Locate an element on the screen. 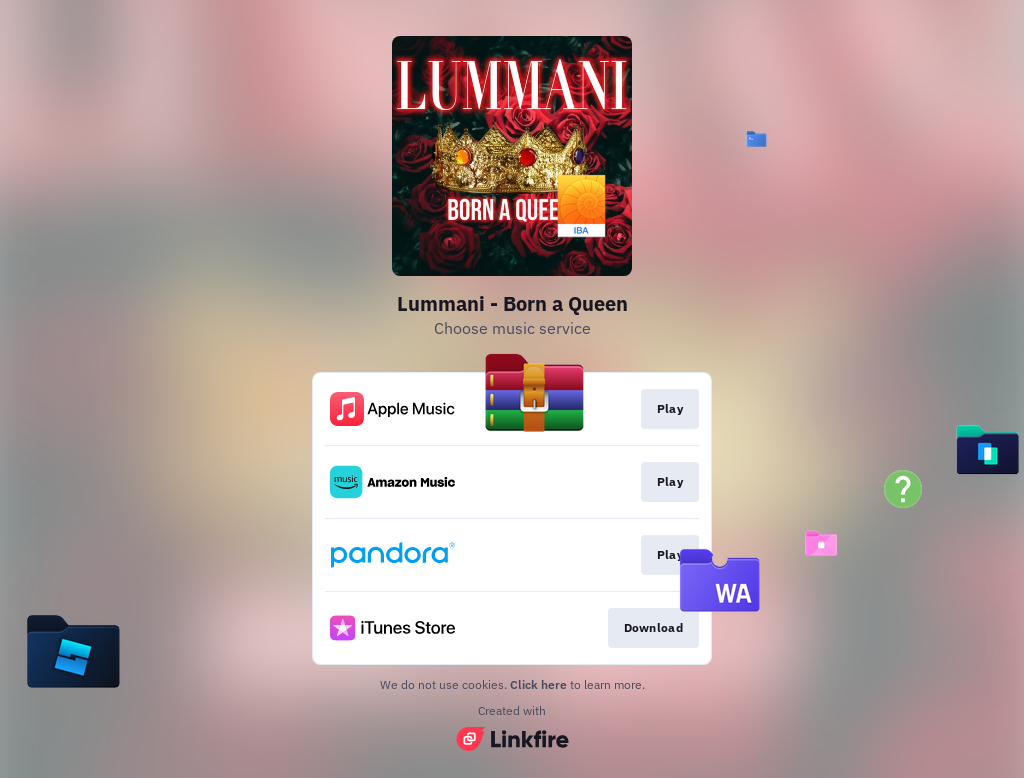 Image resolution: width=1024 pixels, height=778 pixels. open folder containing WinRAR archives is located at coordinates (534, 395).